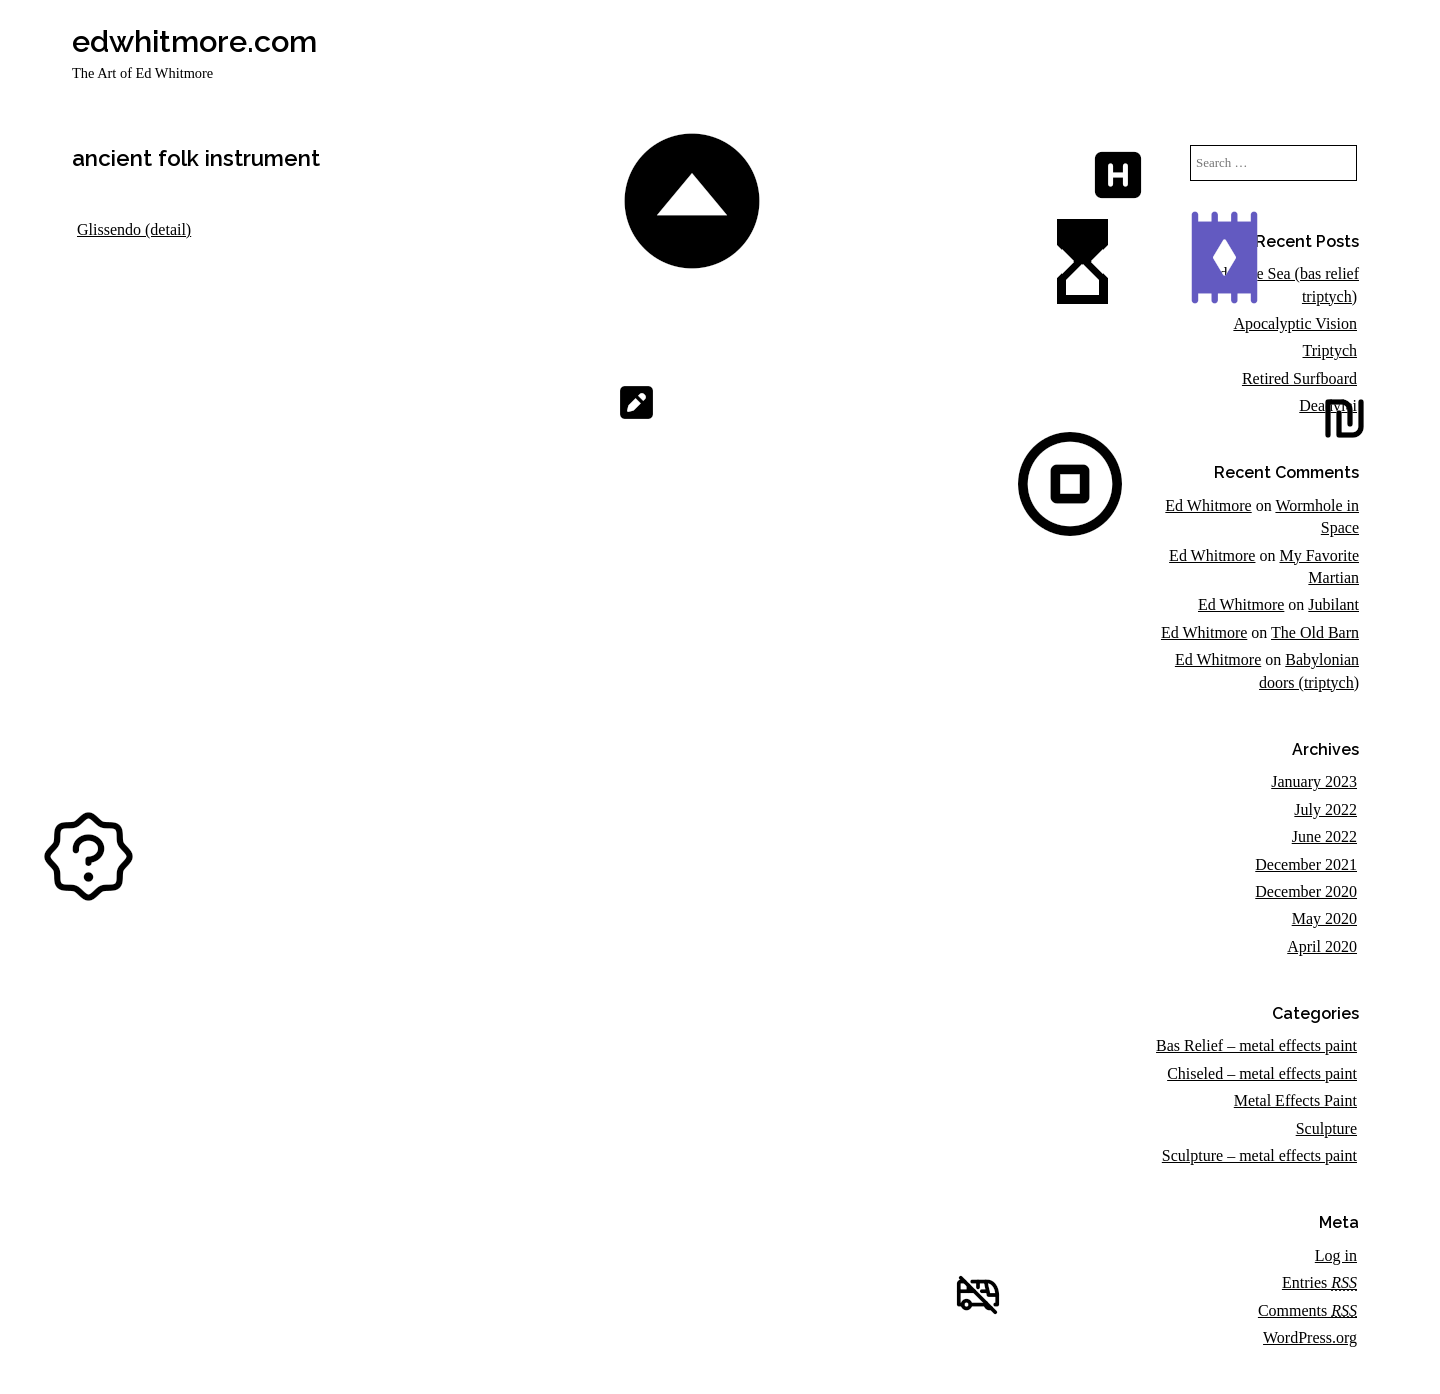 The height and width of the screenshot is (1394, 1440). I want to click on edit or compose a new entry, so click(636, 402).